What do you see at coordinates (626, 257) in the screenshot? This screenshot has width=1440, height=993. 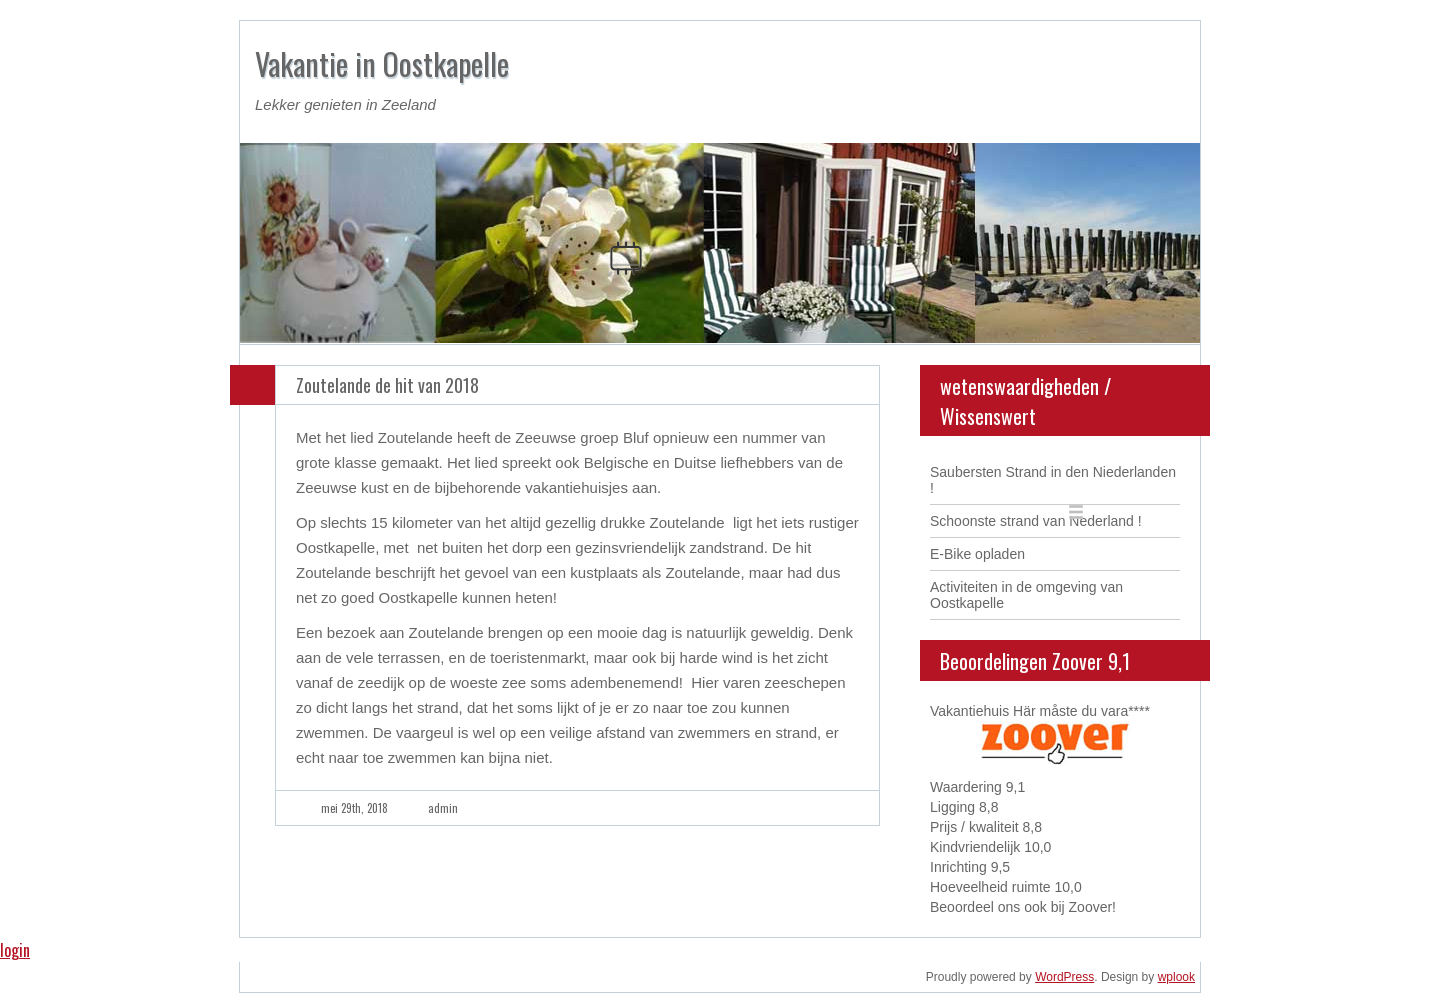 I see `view system hardware information` at bounding box center [626, 257].